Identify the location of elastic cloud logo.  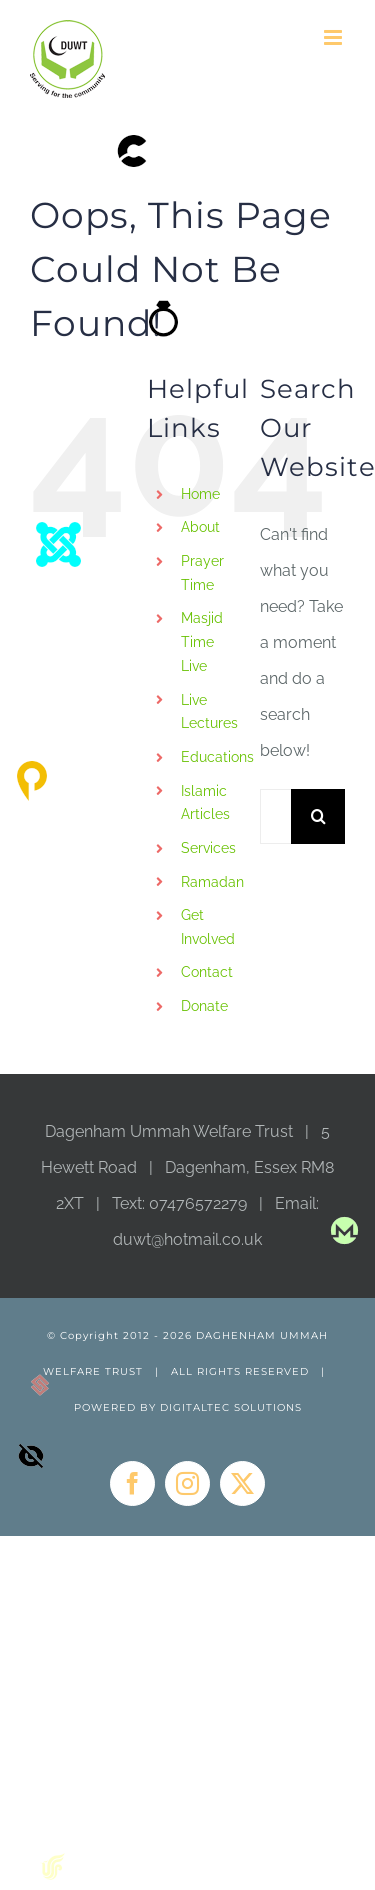
(132, 151).